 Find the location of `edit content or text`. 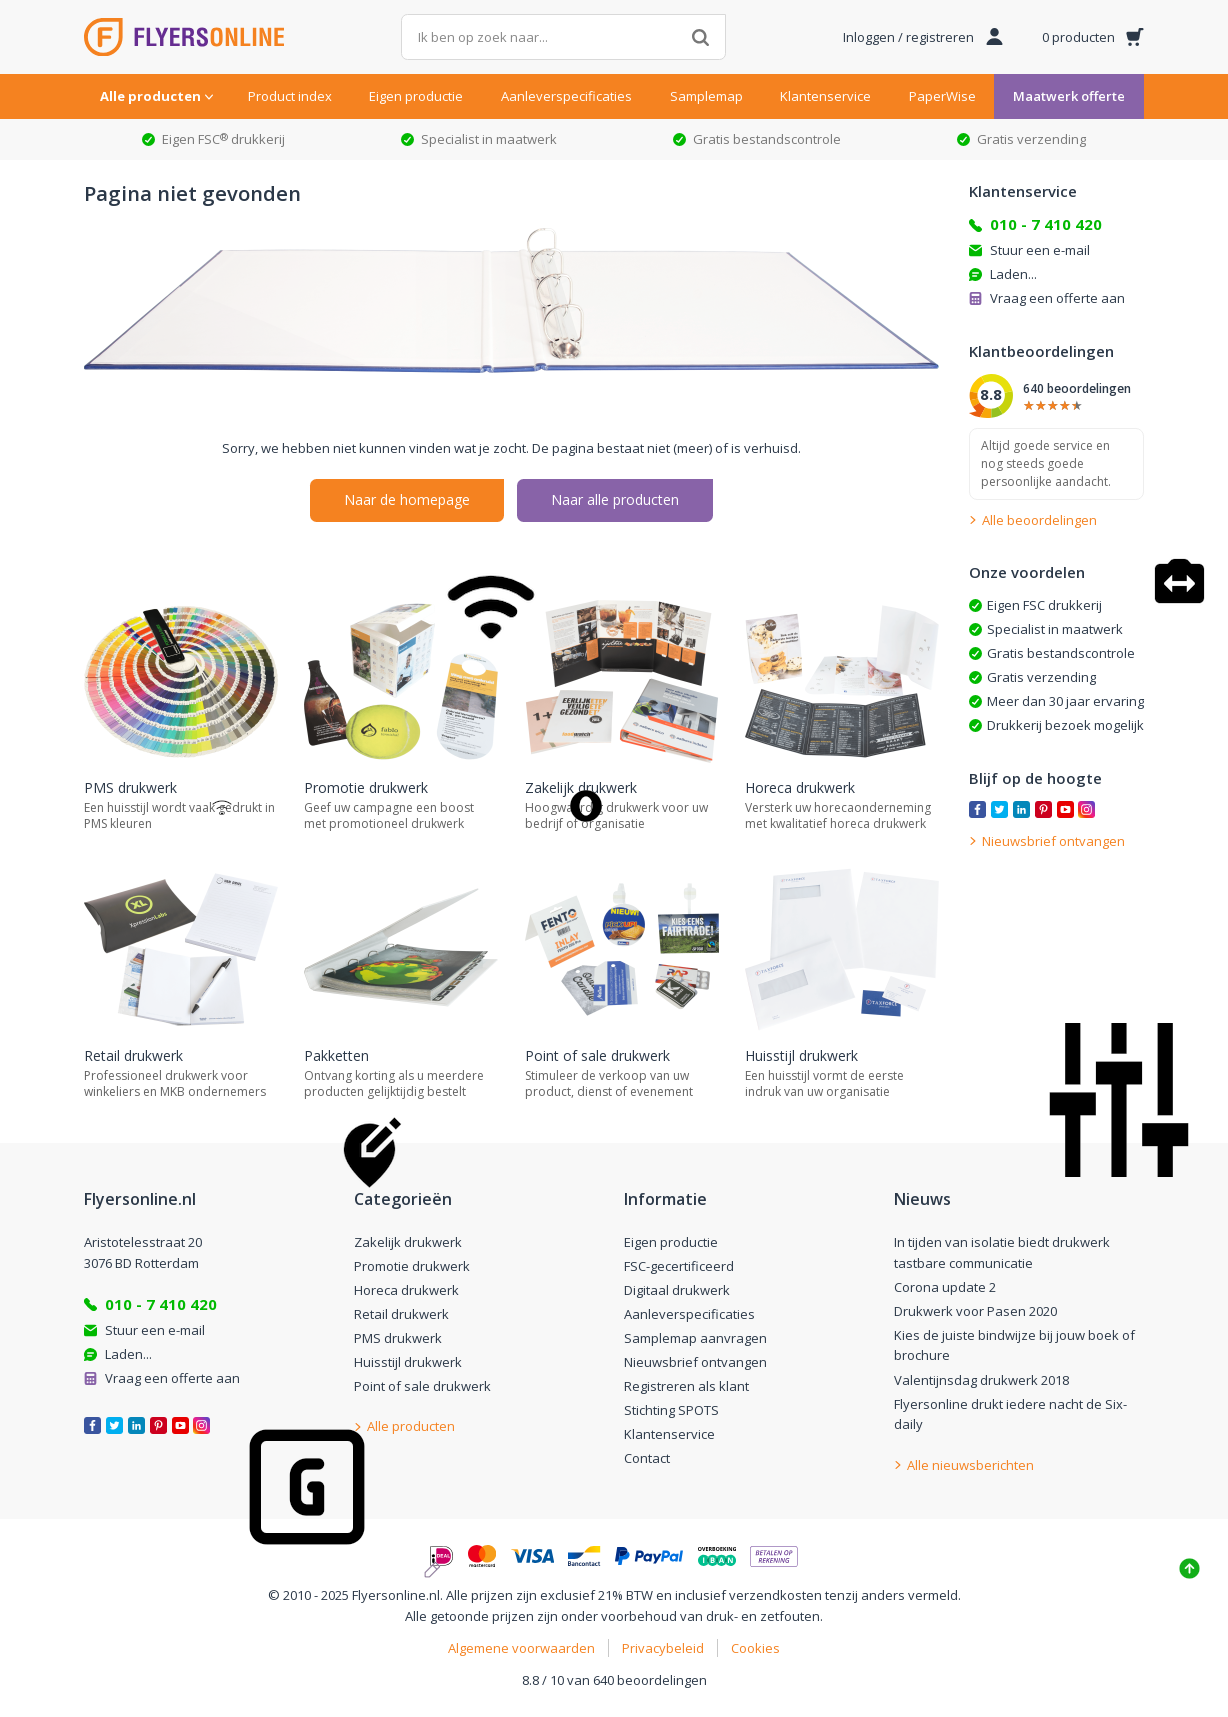

edit content or text is located at coordinates (432, 1570).